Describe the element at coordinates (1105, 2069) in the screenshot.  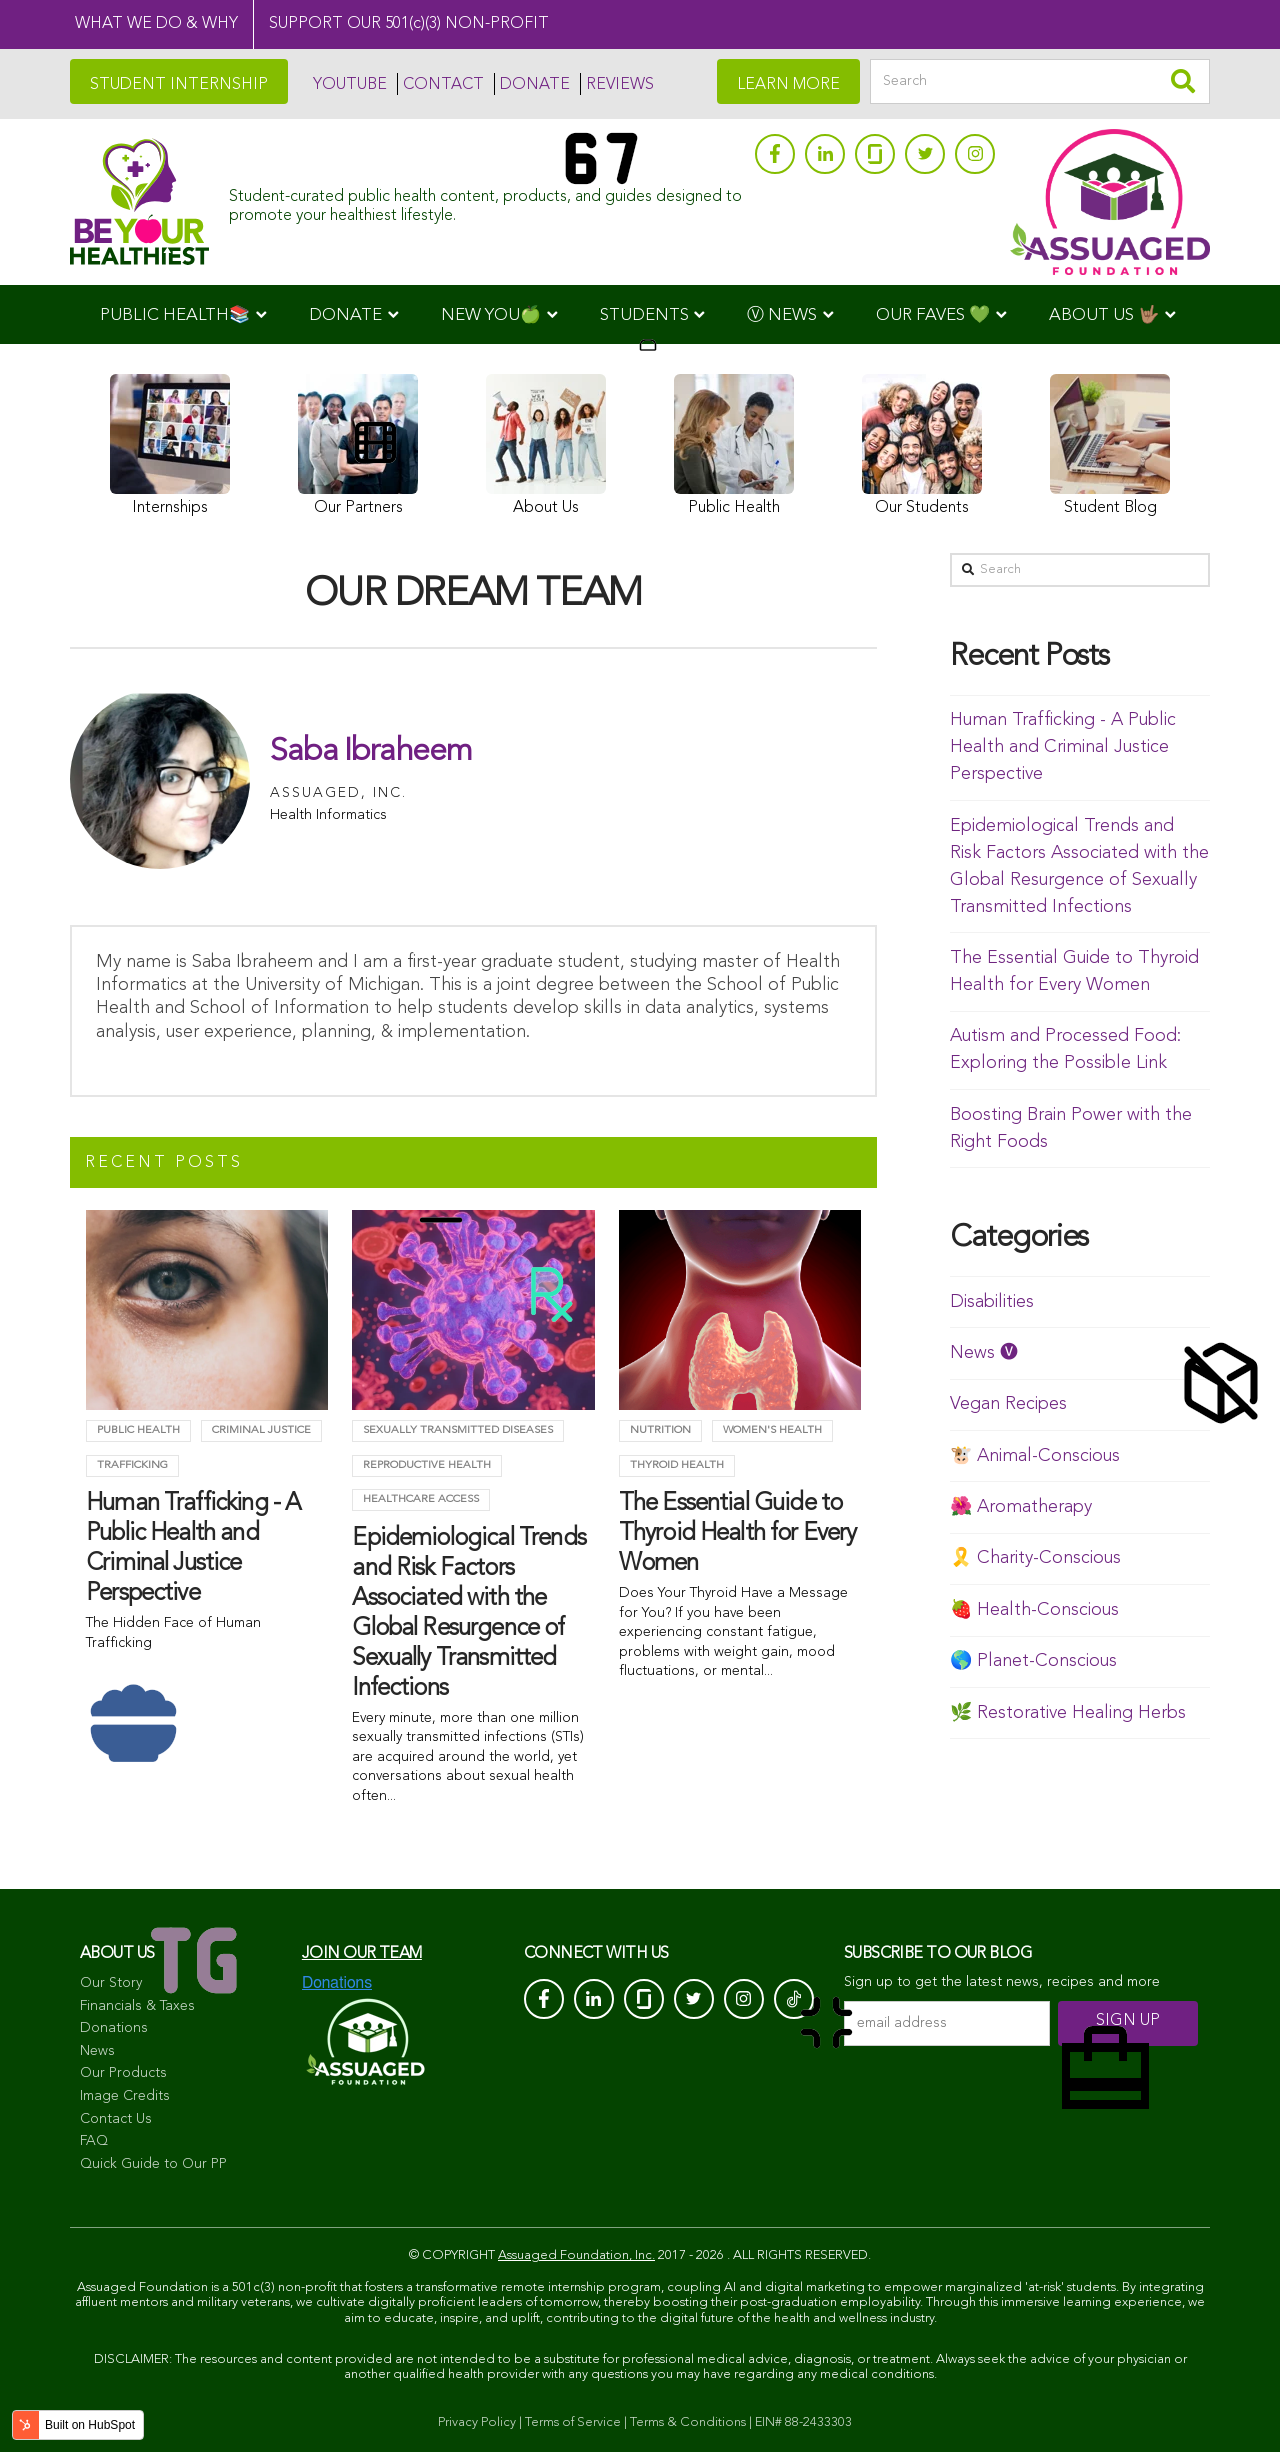
I see `access travel documents or itinerary` at that location.